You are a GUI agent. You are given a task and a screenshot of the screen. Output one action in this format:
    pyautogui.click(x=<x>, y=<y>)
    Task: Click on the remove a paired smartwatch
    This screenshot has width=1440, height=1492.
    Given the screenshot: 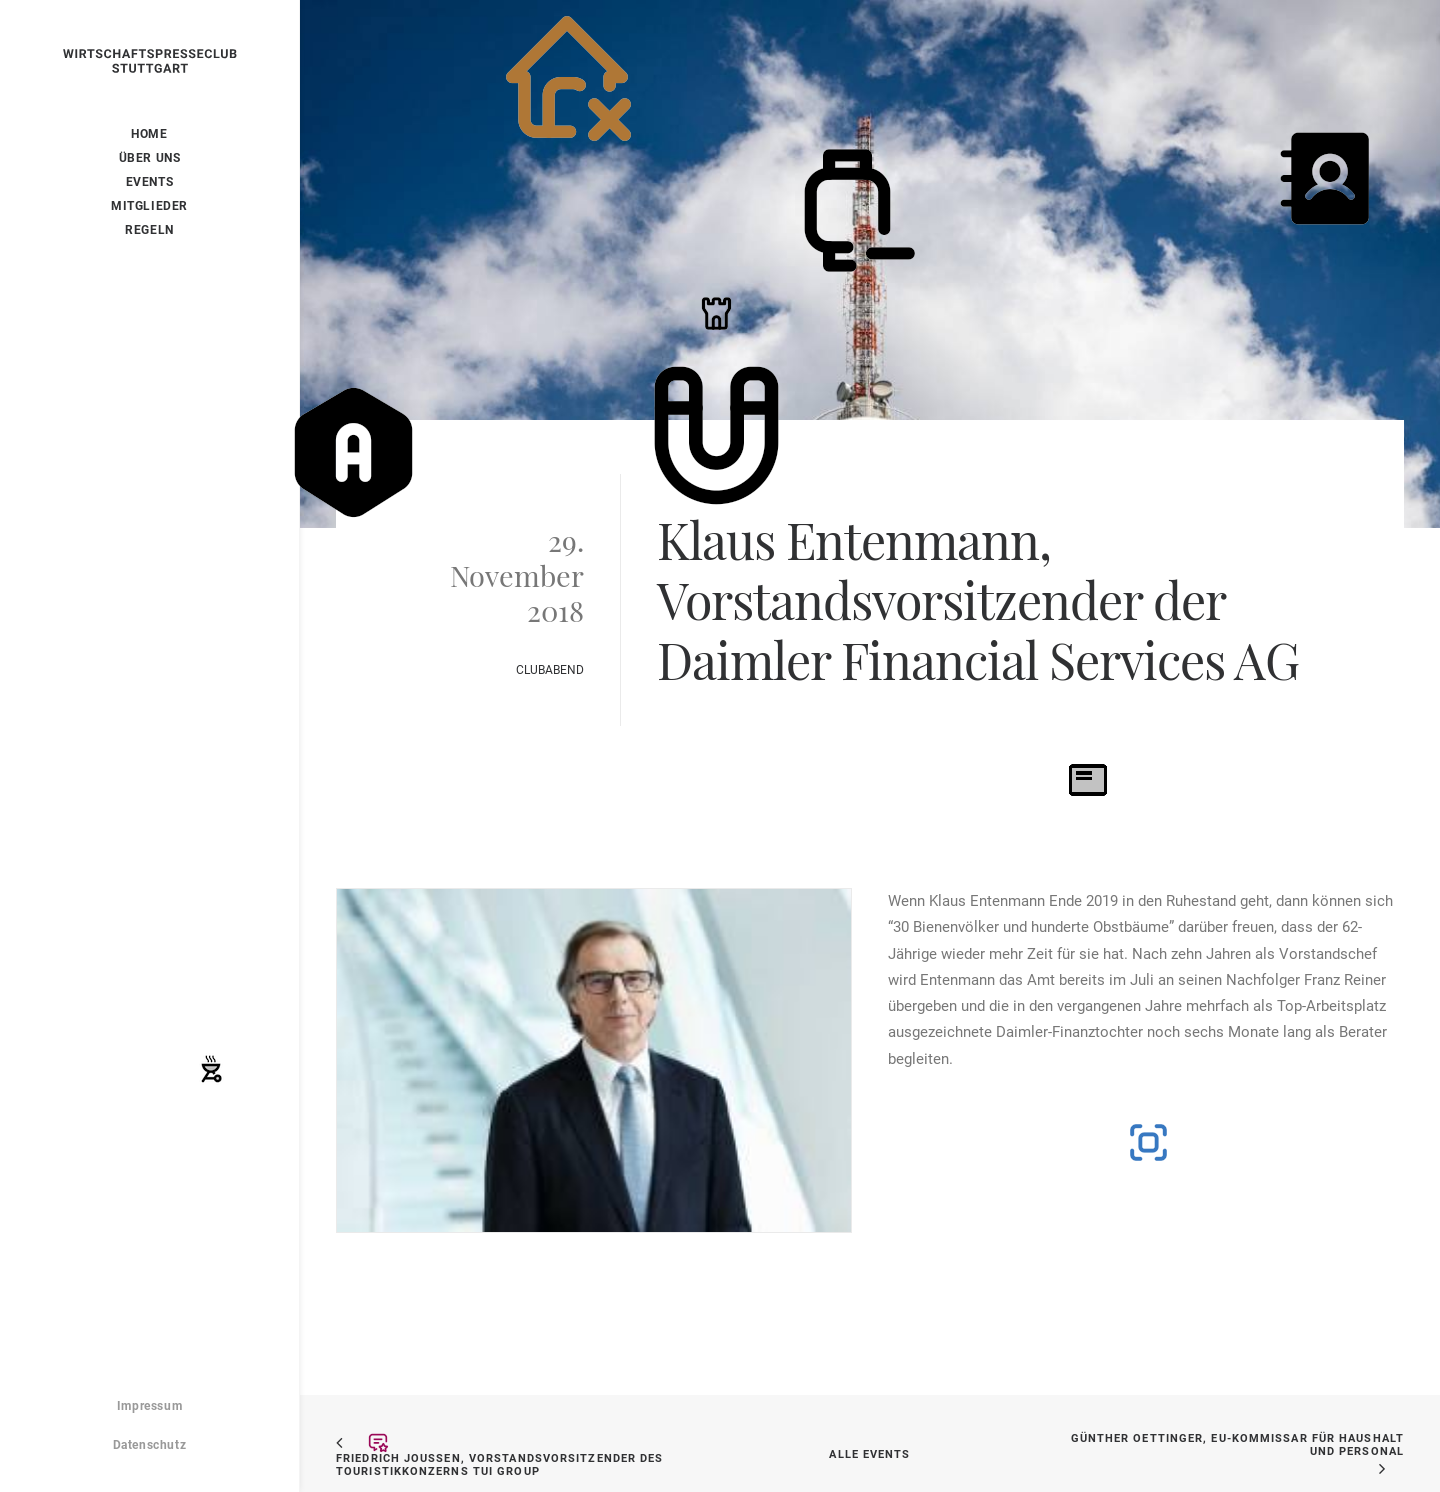 What is the action you would take?
    pyautogui.click(x=847, y=210)
    